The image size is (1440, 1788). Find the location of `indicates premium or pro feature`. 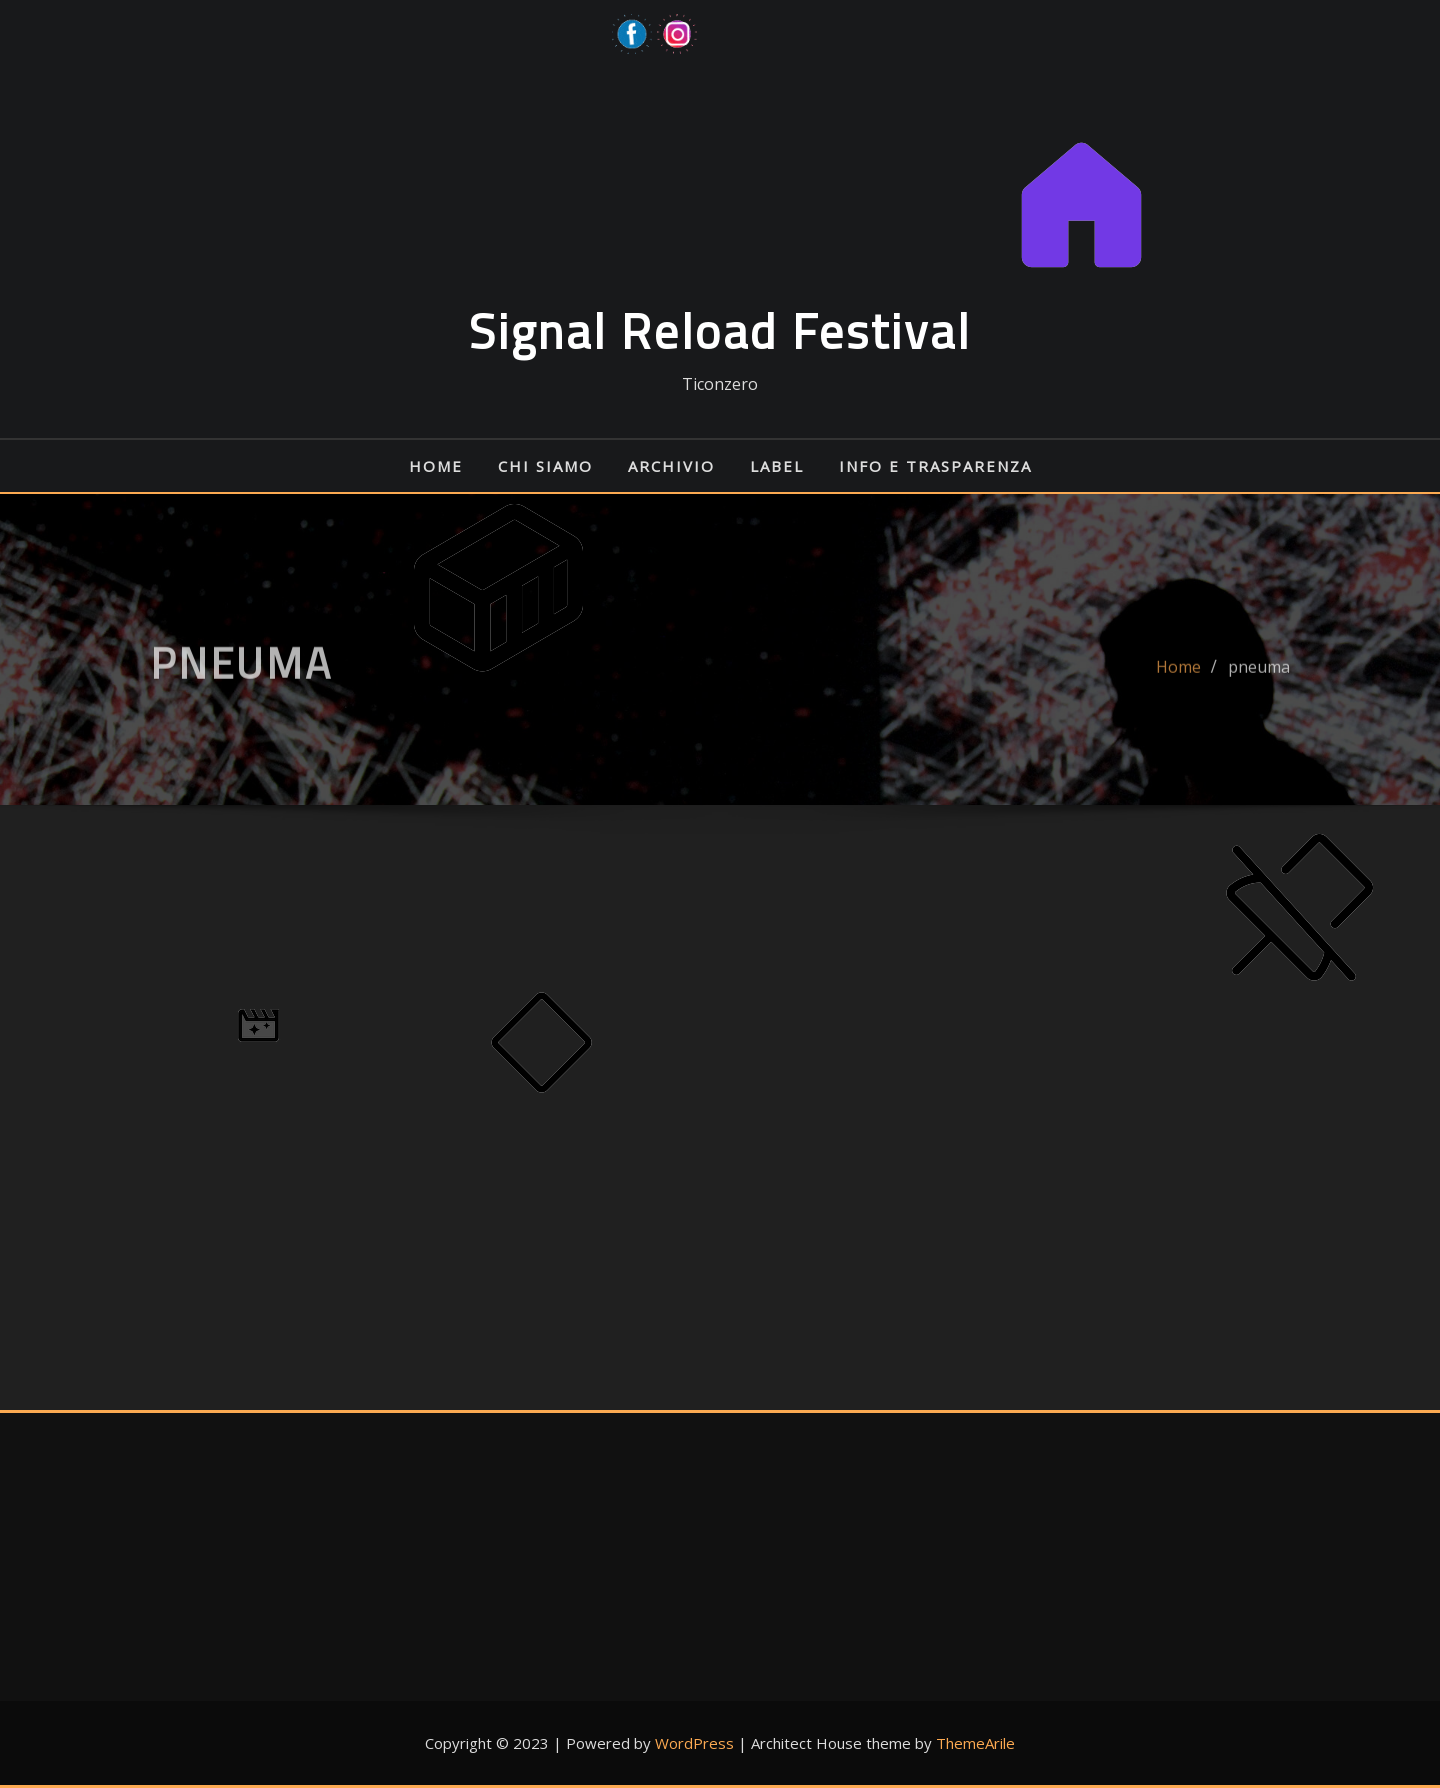

indicates premium or pro feature is located at coordinates (541, 1042).